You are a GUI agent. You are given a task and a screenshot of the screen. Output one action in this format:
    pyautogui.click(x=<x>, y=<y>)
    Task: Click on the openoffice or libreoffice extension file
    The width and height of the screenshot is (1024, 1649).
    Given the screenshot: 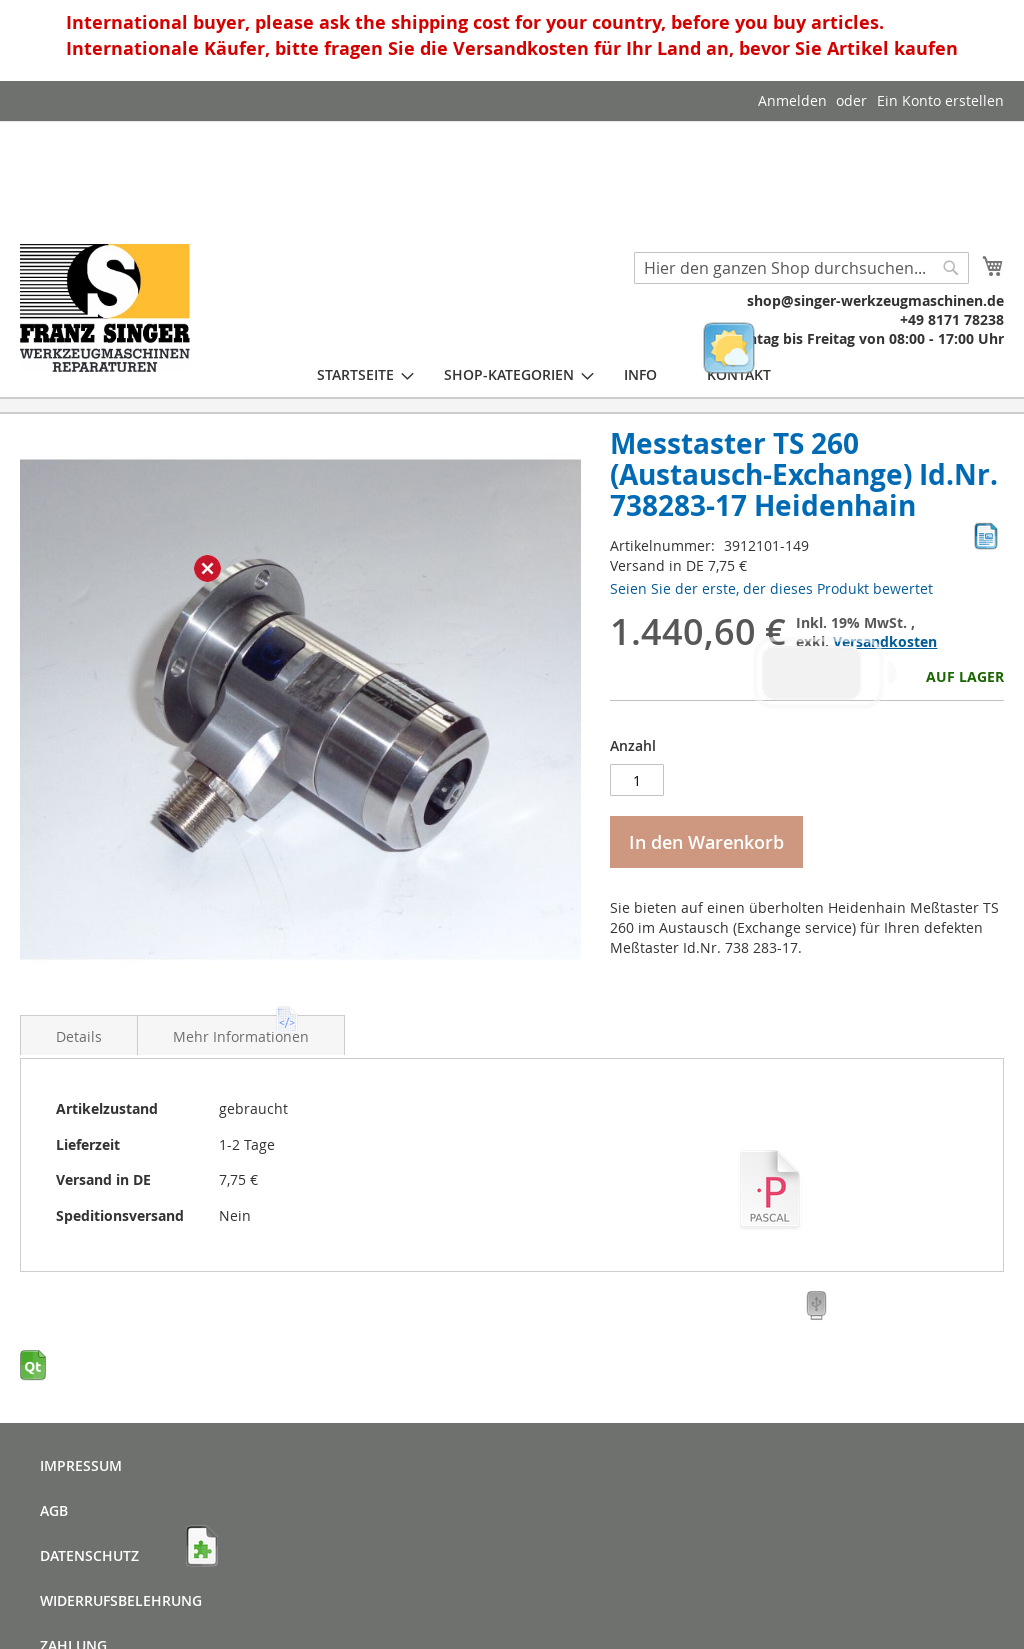 What is the action you would take?
    pyautogui.click(x=202, y=1546)
    